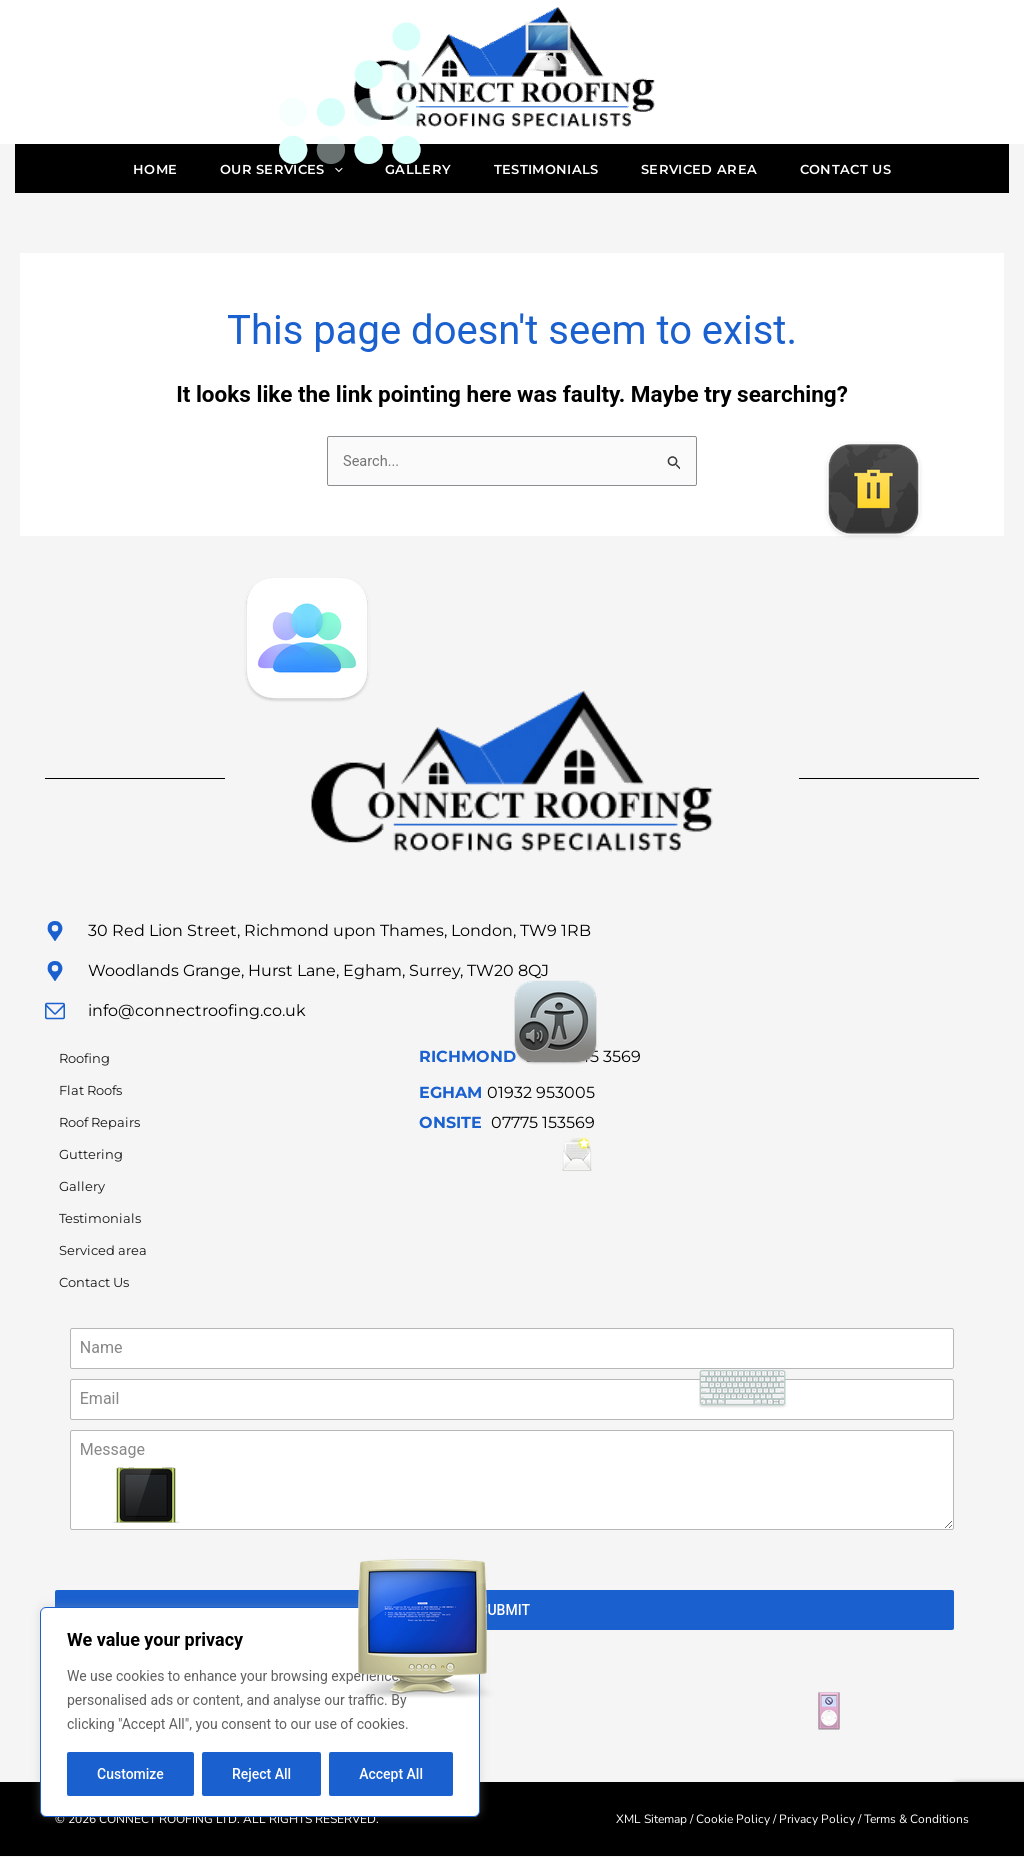 The width and height of the screenshot is (1024, 1857). Describe the element at coordinates (307, 638) in the screenshot. I see `access family sharing and parental control settings` at that location.